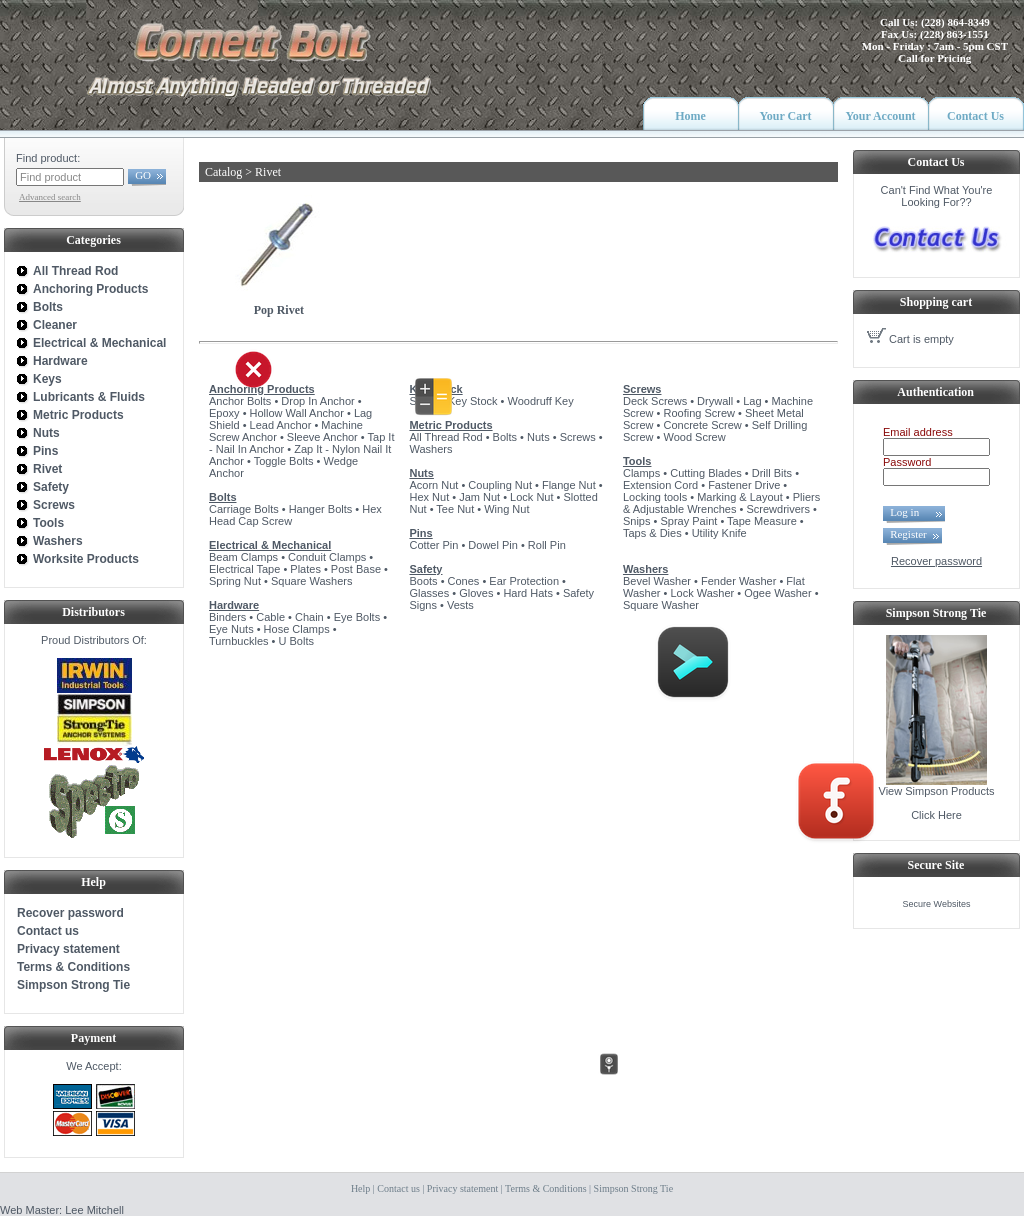 The height and width of the screenshot is (1216, 1024). I want to click on open sublime merge git client, so click(693, 662).